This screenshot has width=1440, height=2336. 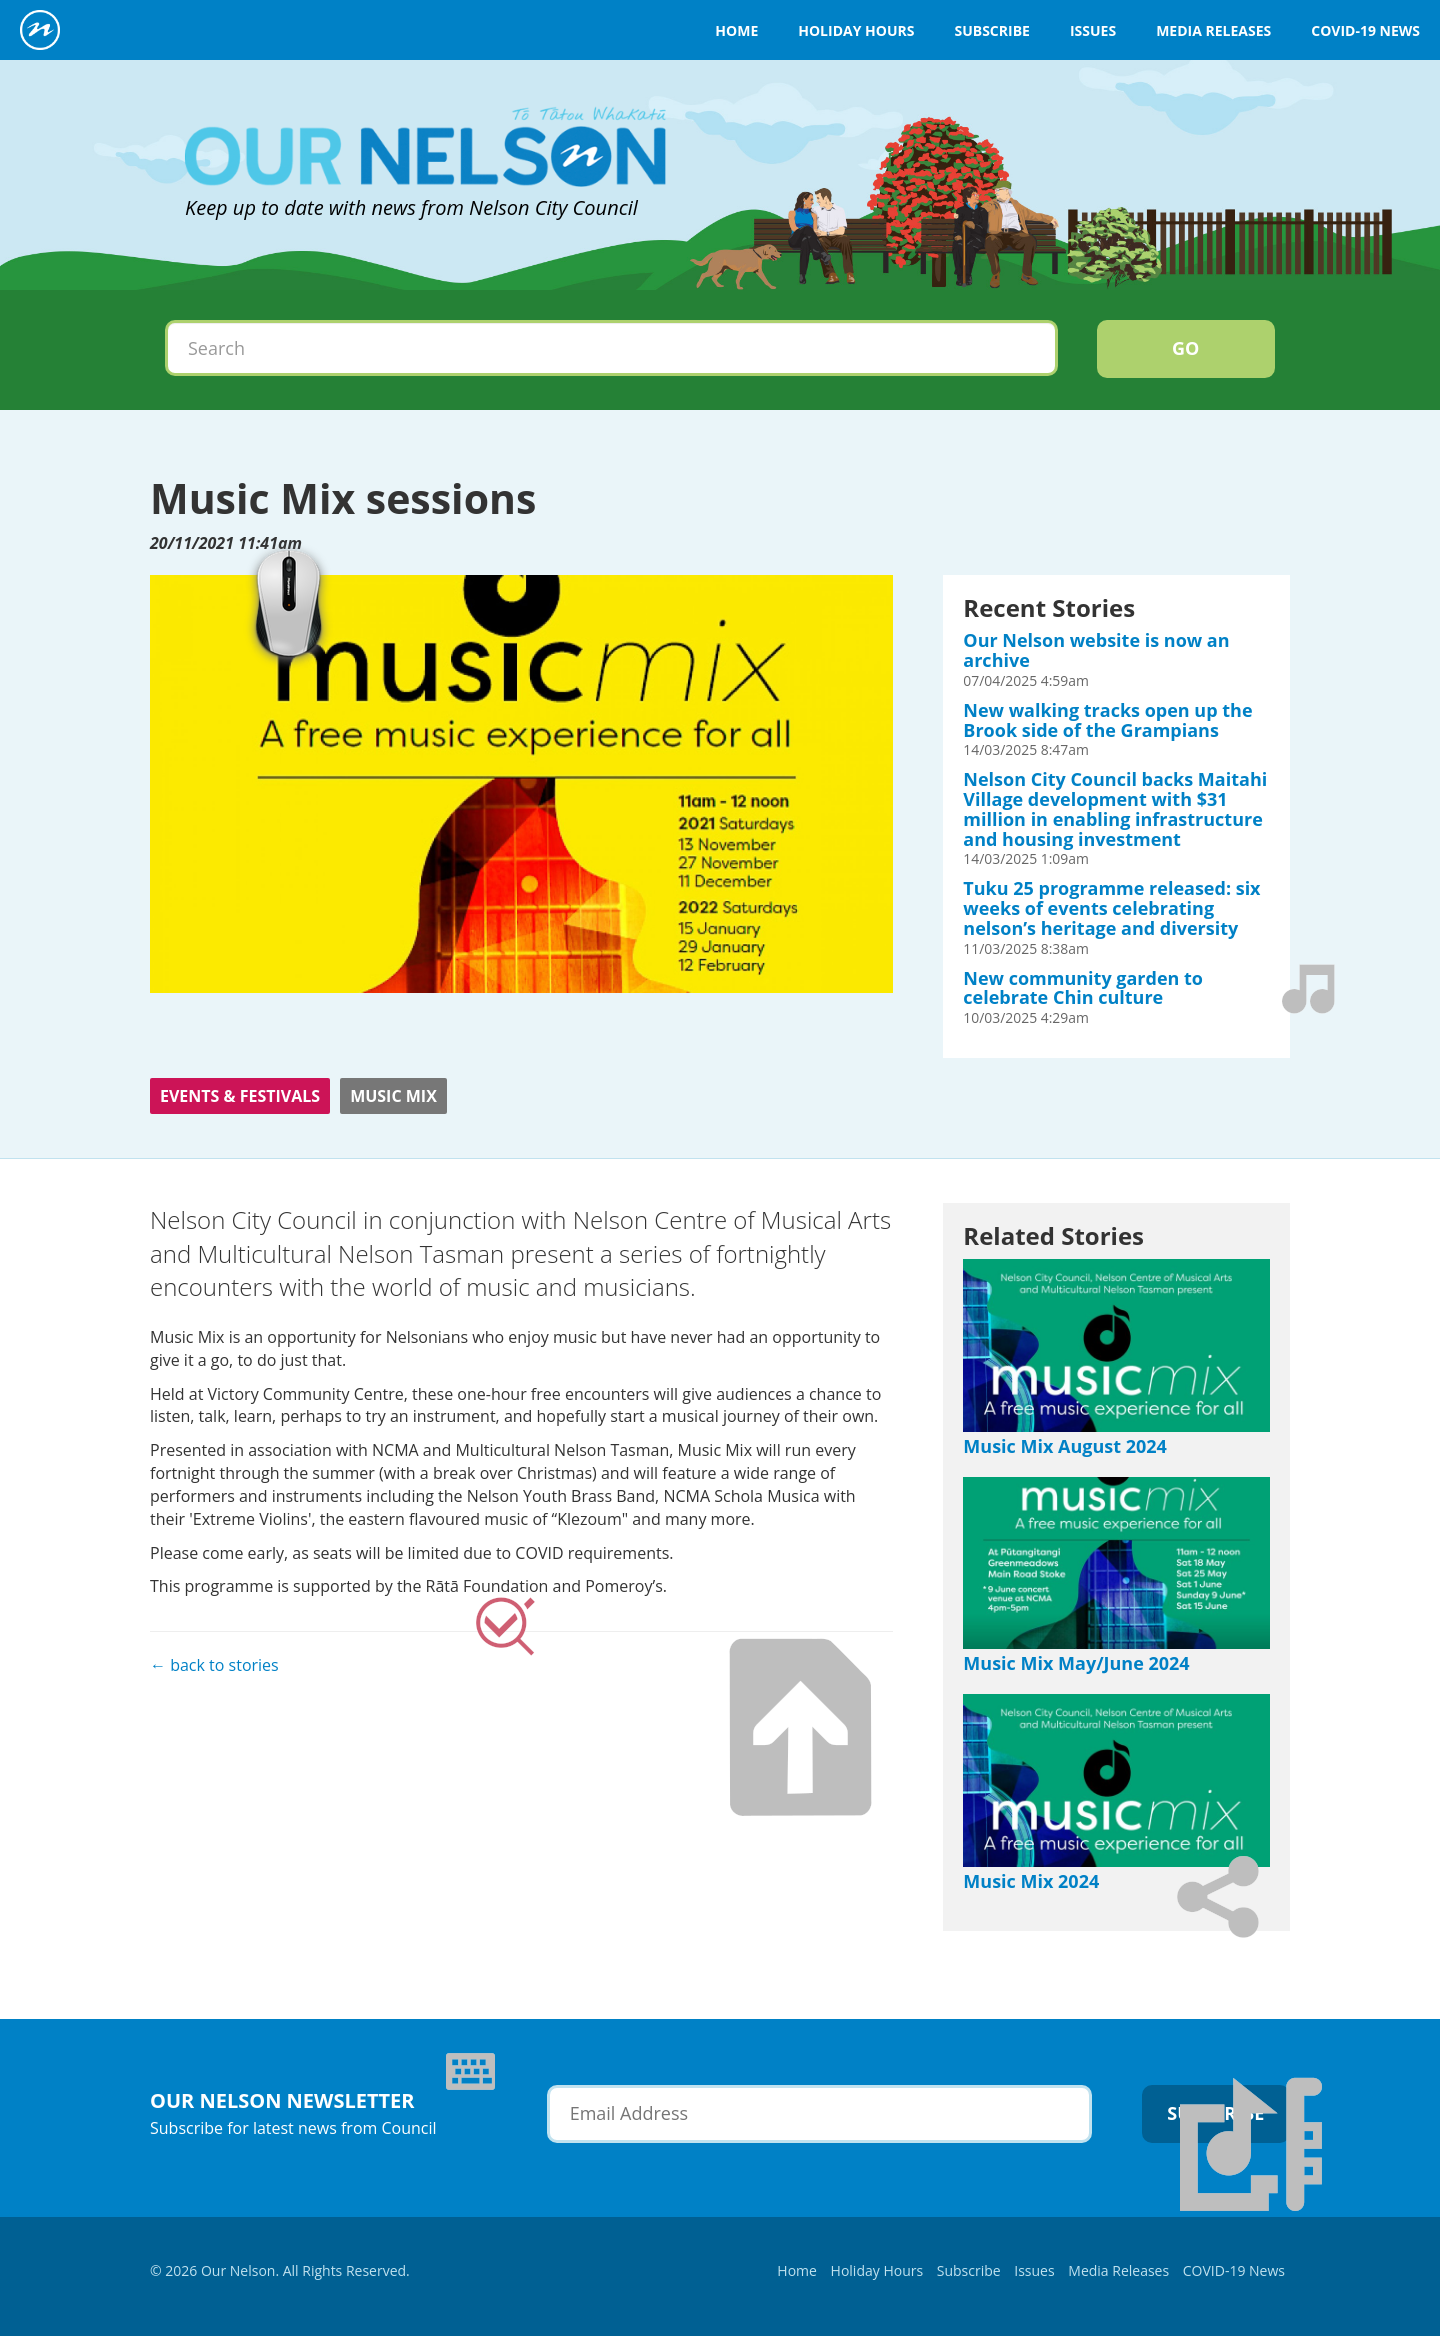 I want to click on switch to keyboard input, so click(x=470, y=2071).